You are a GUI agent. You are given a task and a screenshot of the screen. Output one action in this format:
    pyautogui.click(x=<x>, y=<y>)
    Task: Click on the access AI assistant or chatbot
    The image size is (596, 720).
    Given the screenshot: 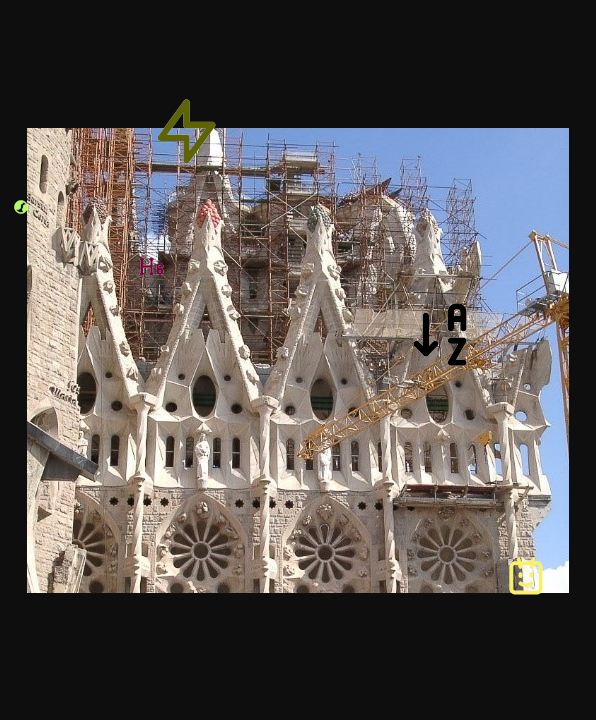 What is the action you would take?
    pyautogui.click(x=526, y=576)
    